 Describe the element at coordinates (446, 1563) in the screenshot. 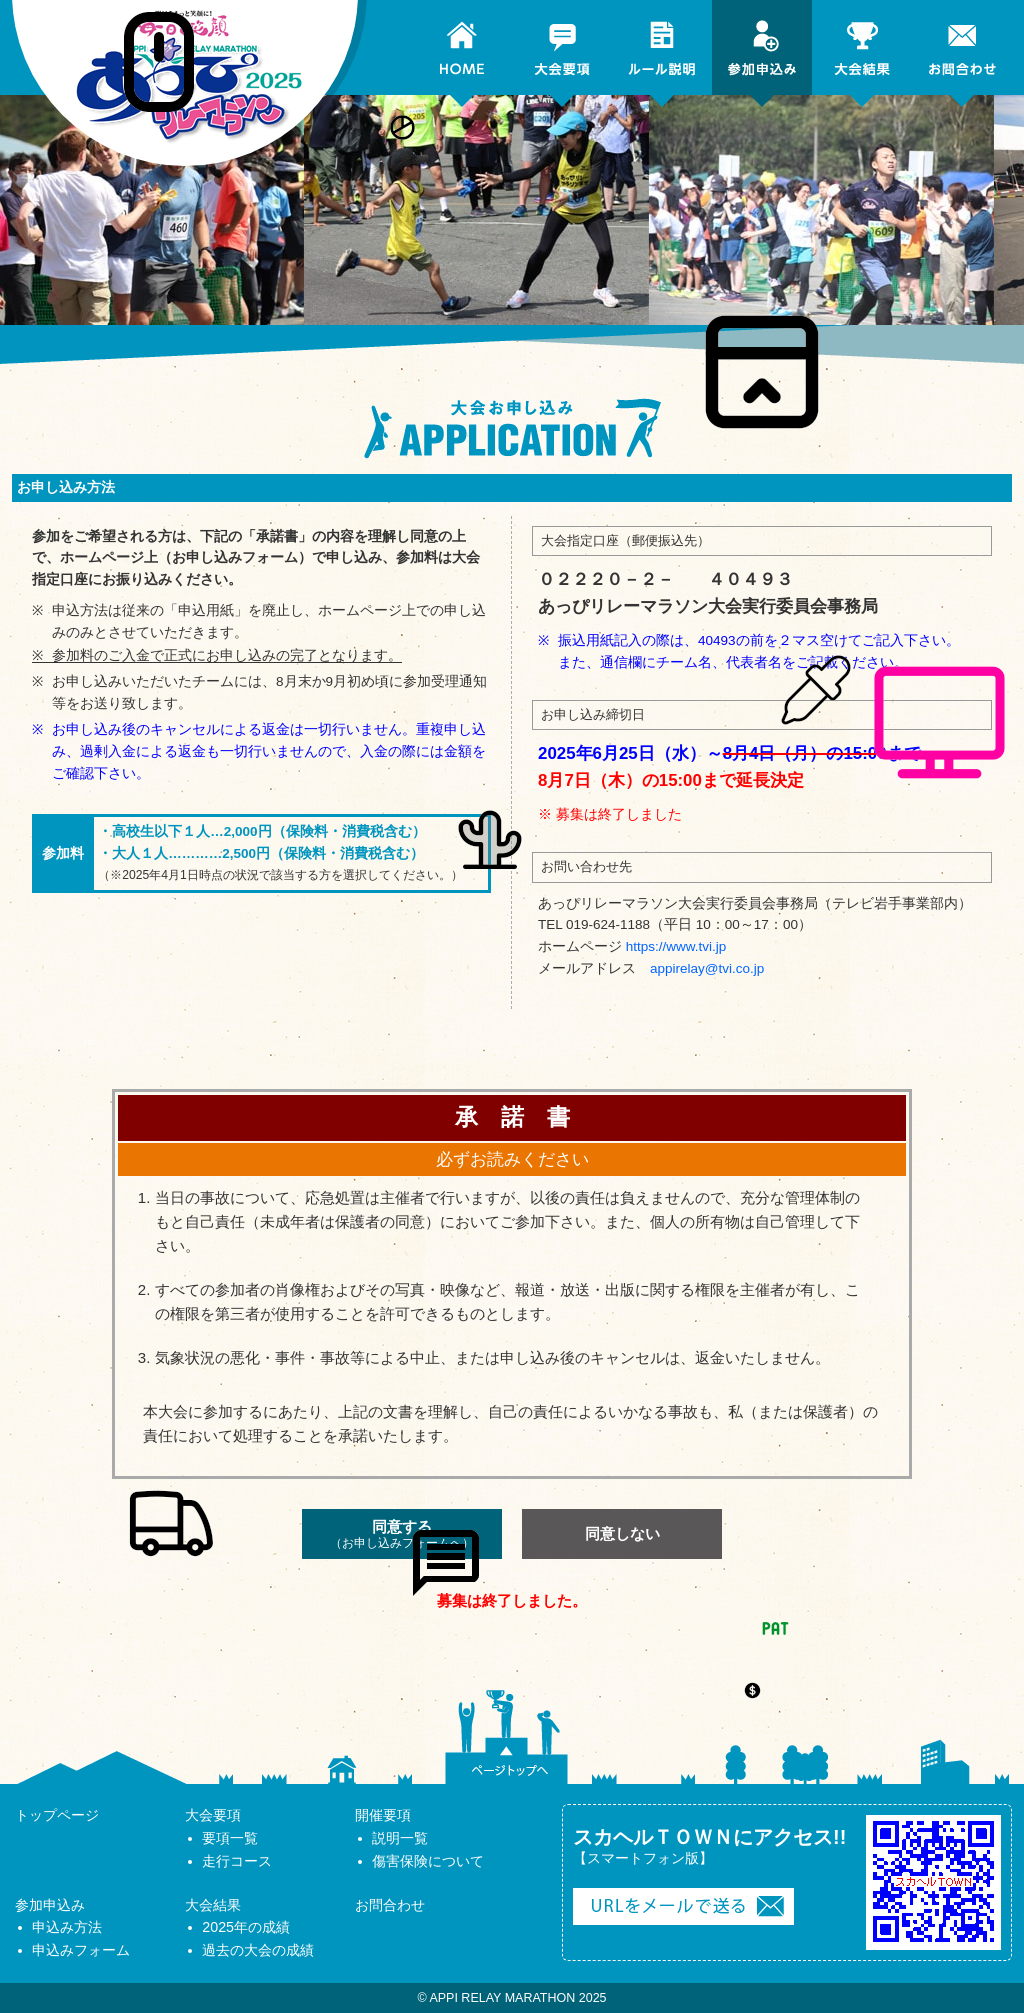

I see `open messages or chat` at that location.